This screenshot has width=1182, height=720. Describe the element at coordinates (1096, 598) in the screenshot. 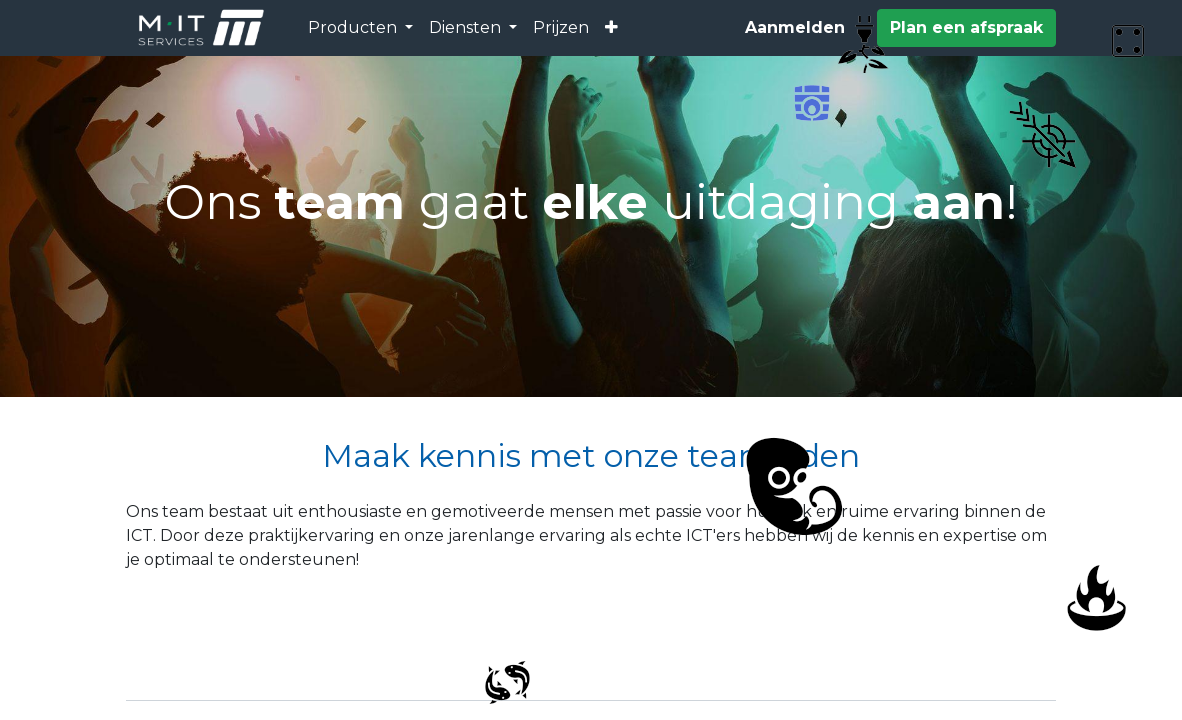

I see `access fire pit or bonfire feature in game` at that location.